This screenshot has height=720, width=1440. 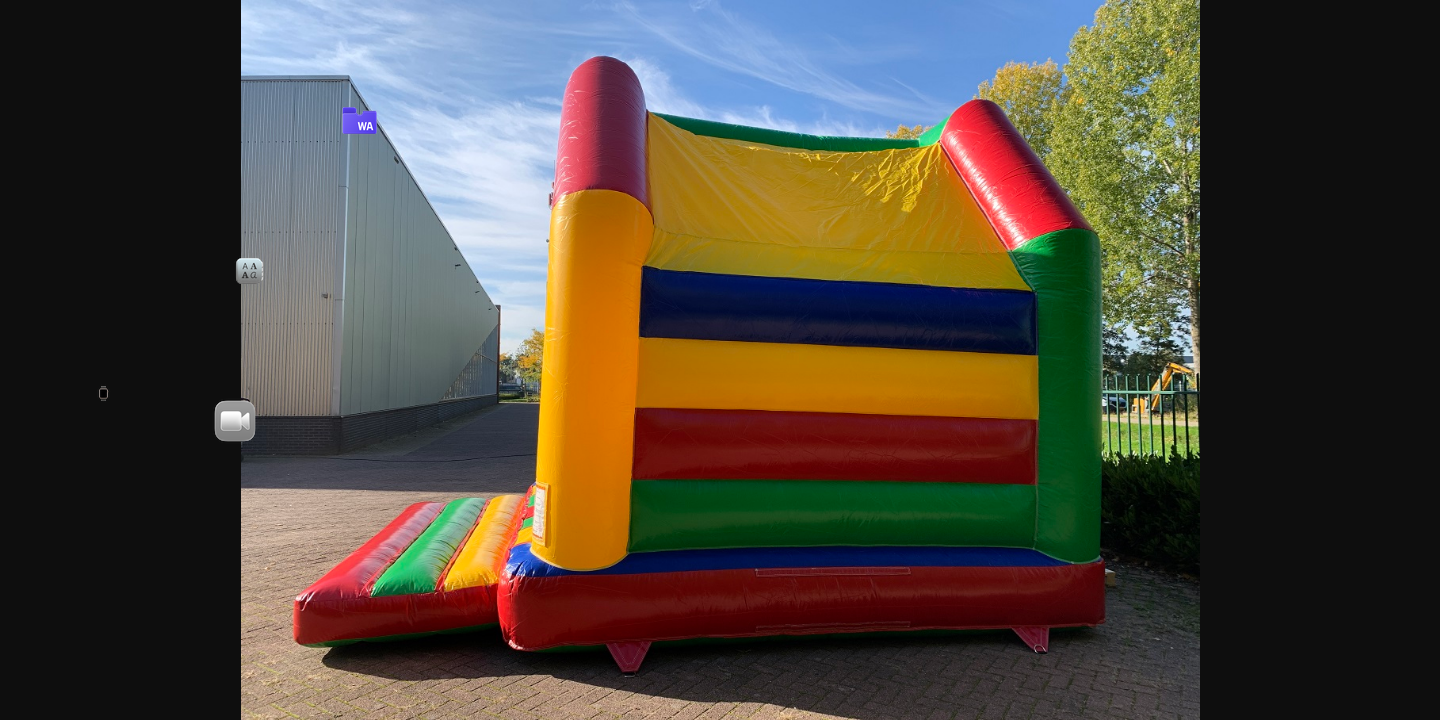 I want to click on folder containing webassembly project files, so click(x=359, y=121).